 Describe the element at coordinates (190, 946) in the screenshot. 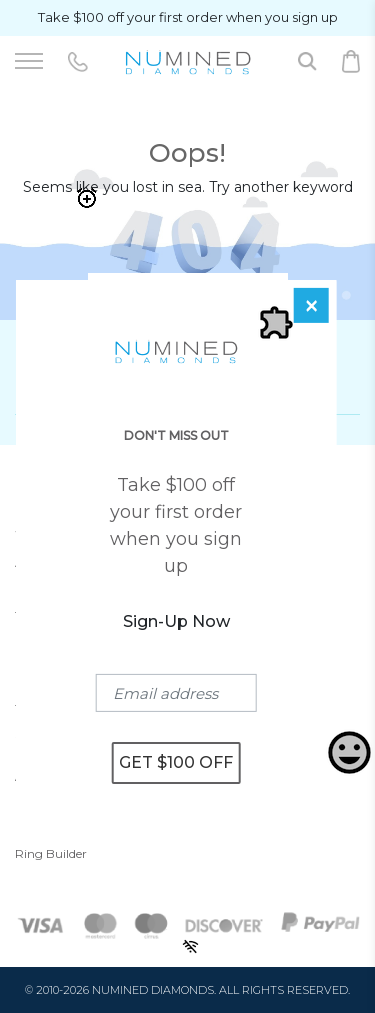

I see `indicates no wifi connection available` at that location.